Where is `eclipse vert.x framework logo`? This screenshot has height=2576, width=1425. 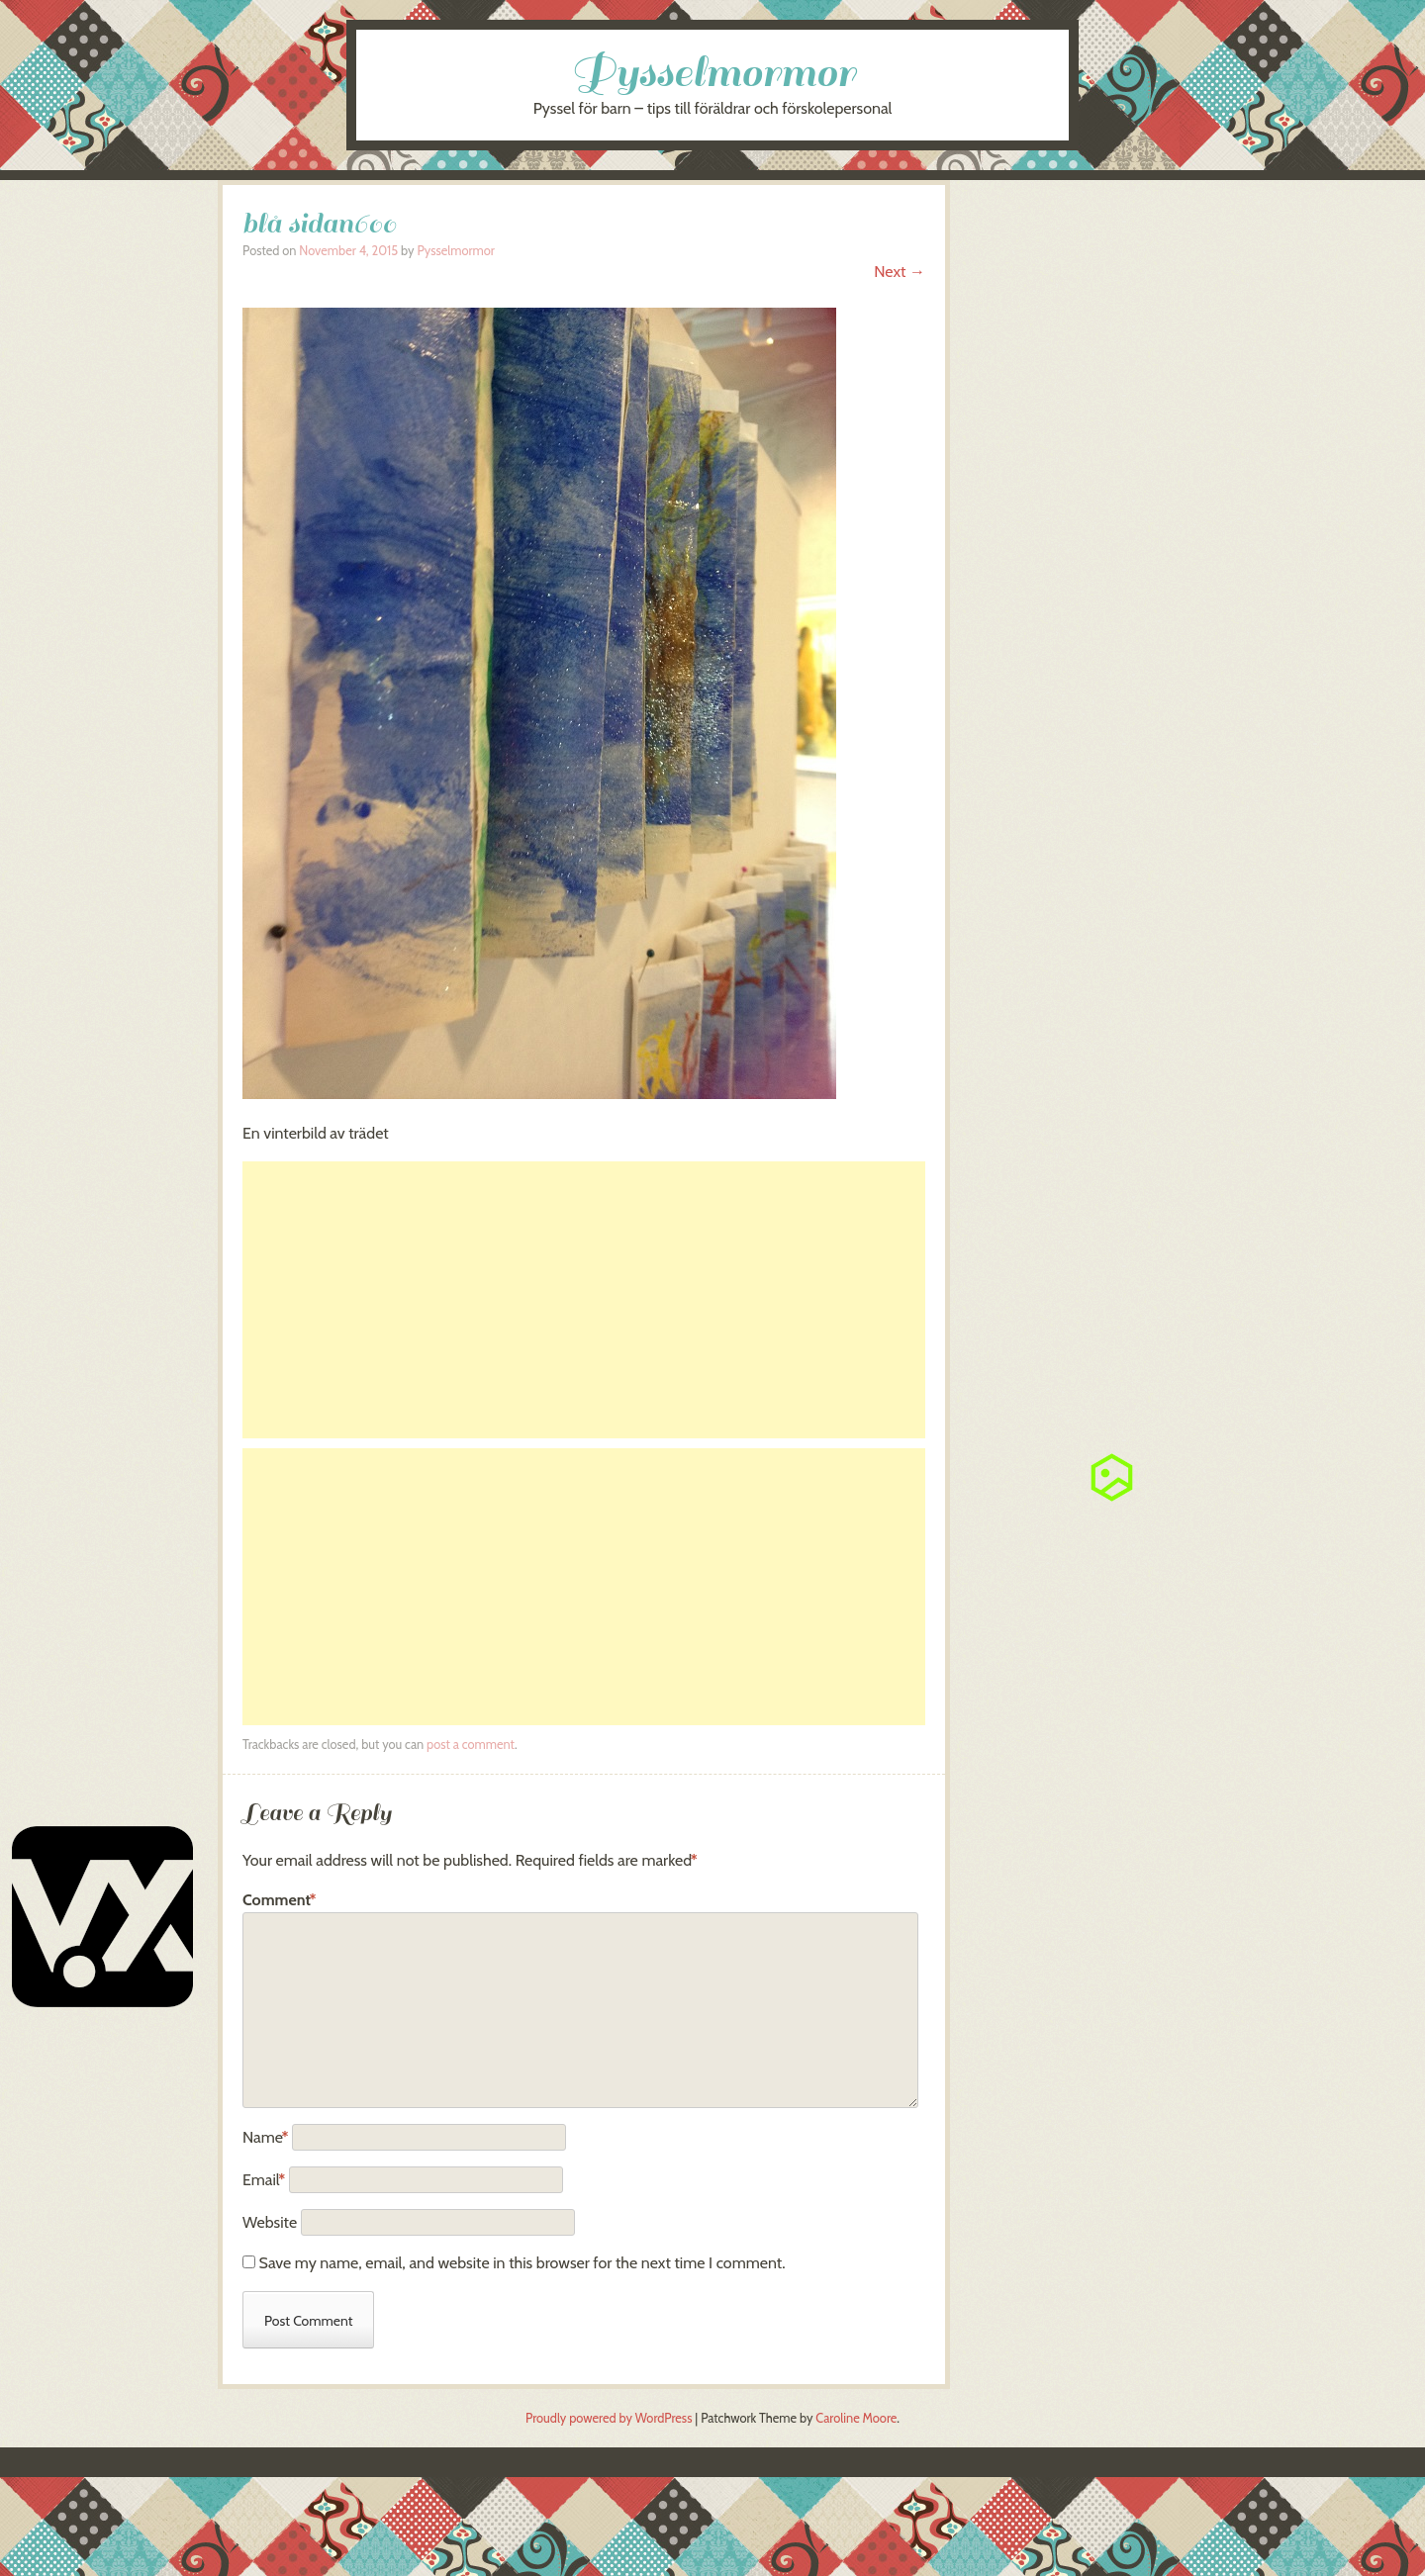
eclipse vert.x framework logo is located at coordinates (102, 1916).